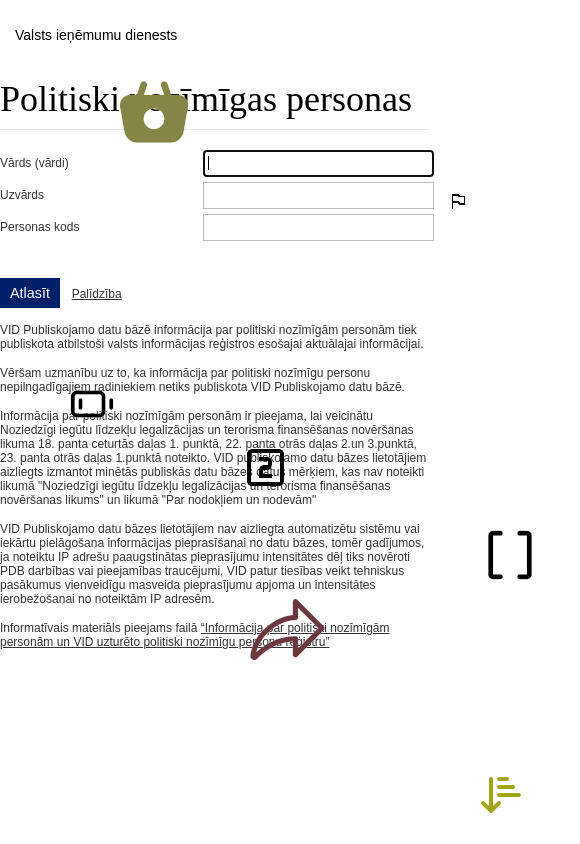 The width and height of the screenshot is (580, 844). What do you see at coordinates (510, 555) in the screenshot?
I see `insert or edit code brackets` at bounding box center [510, 555].